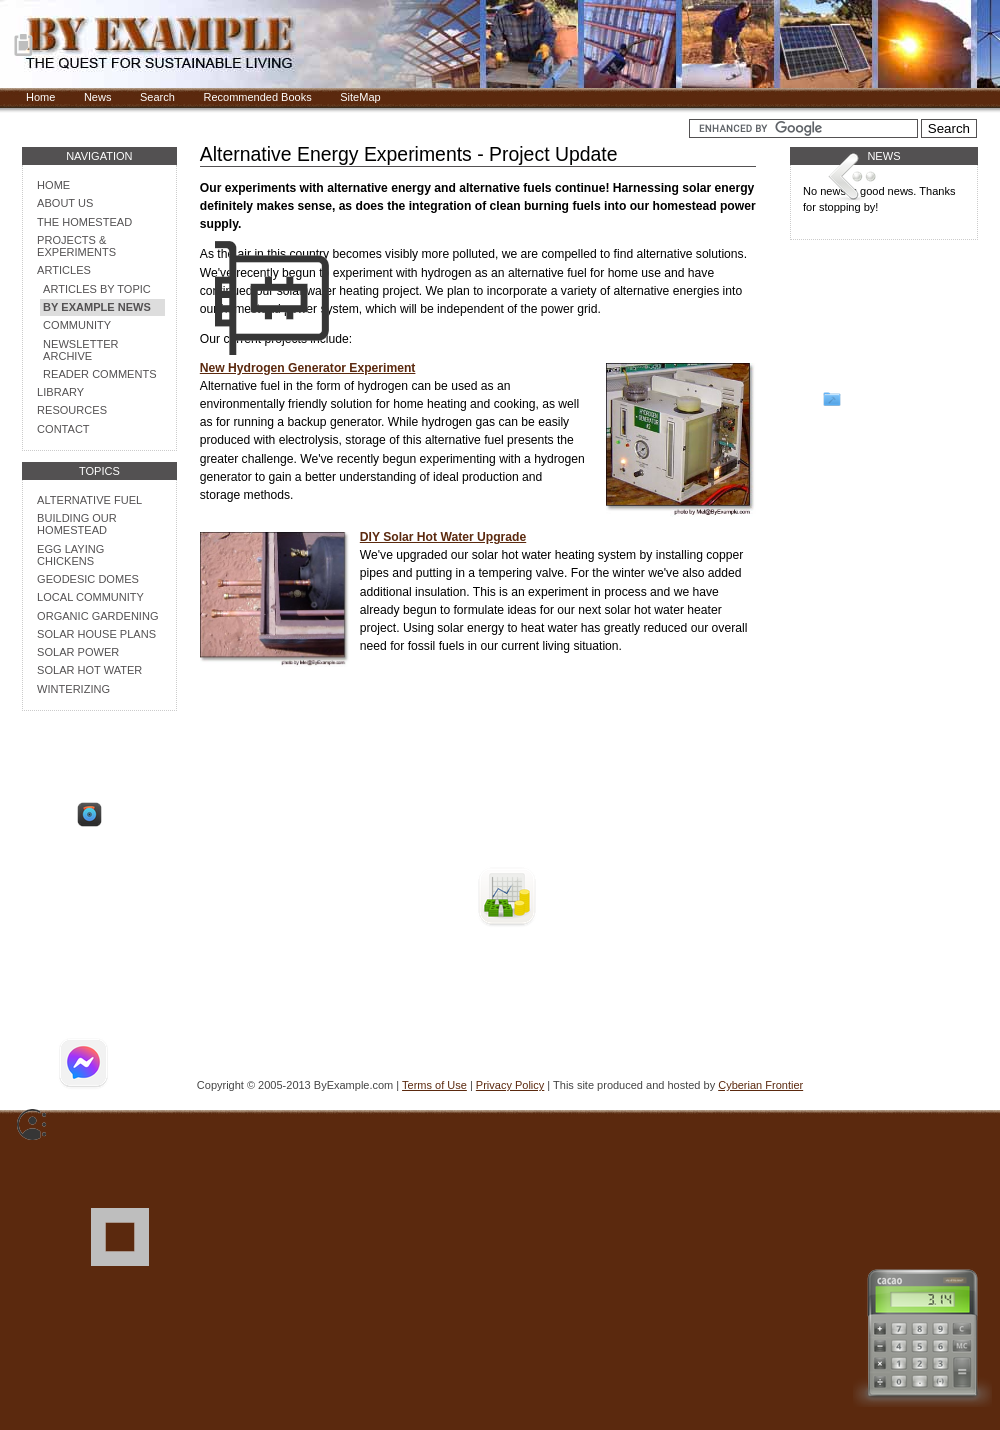 The height and width of the screenshot is (1430, 1000). I want to click on maximize the current window to full screen, so click(120, 1237).